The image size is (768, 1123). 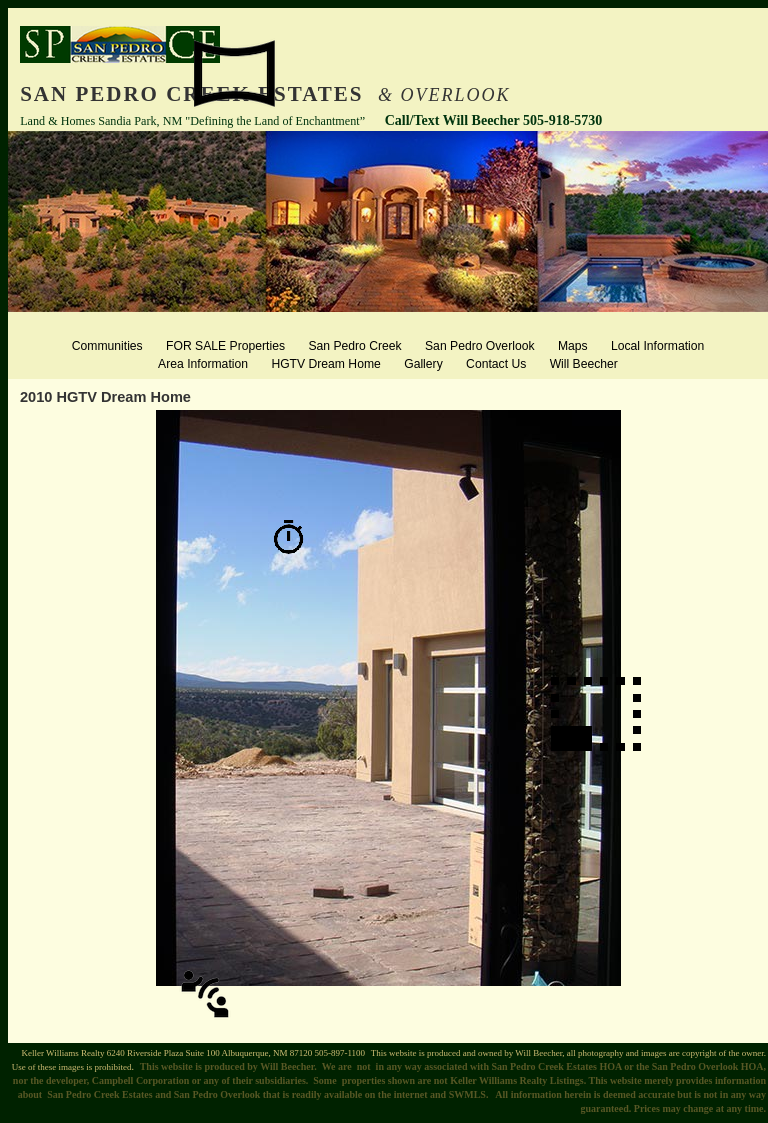 What do you see at coordinates (596, 714) in the screenshot?
I see `resize image to small dimensions` at bounding box center [596, 714].